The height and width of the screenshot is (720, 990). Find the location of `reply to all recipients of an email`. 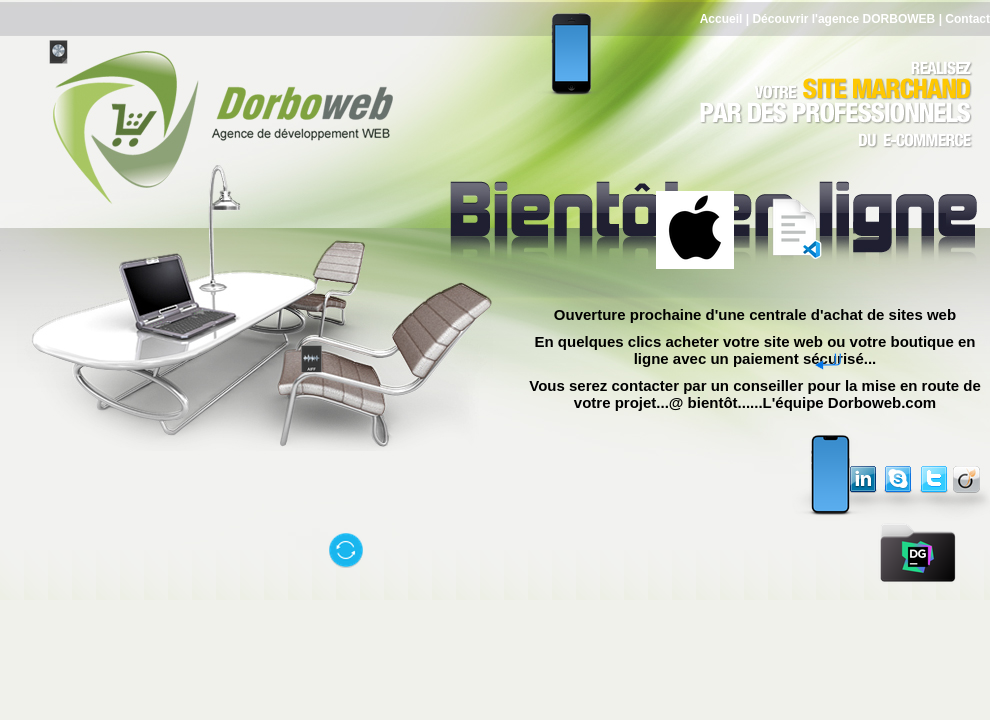

reply to all recipients of an email is located at coordinates (827, 359).